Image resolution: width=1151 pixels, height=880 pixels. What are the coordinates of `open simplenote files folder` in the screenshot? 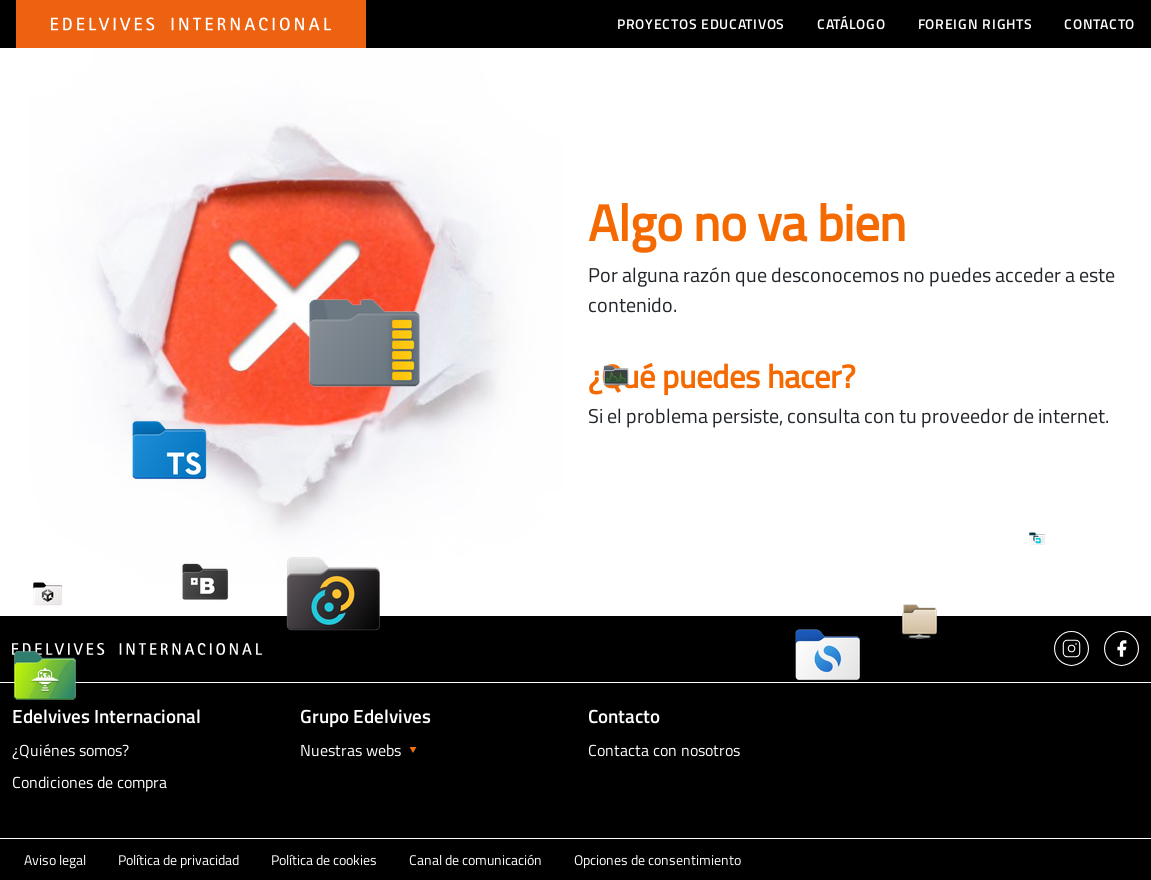 It's located at (827, 656).